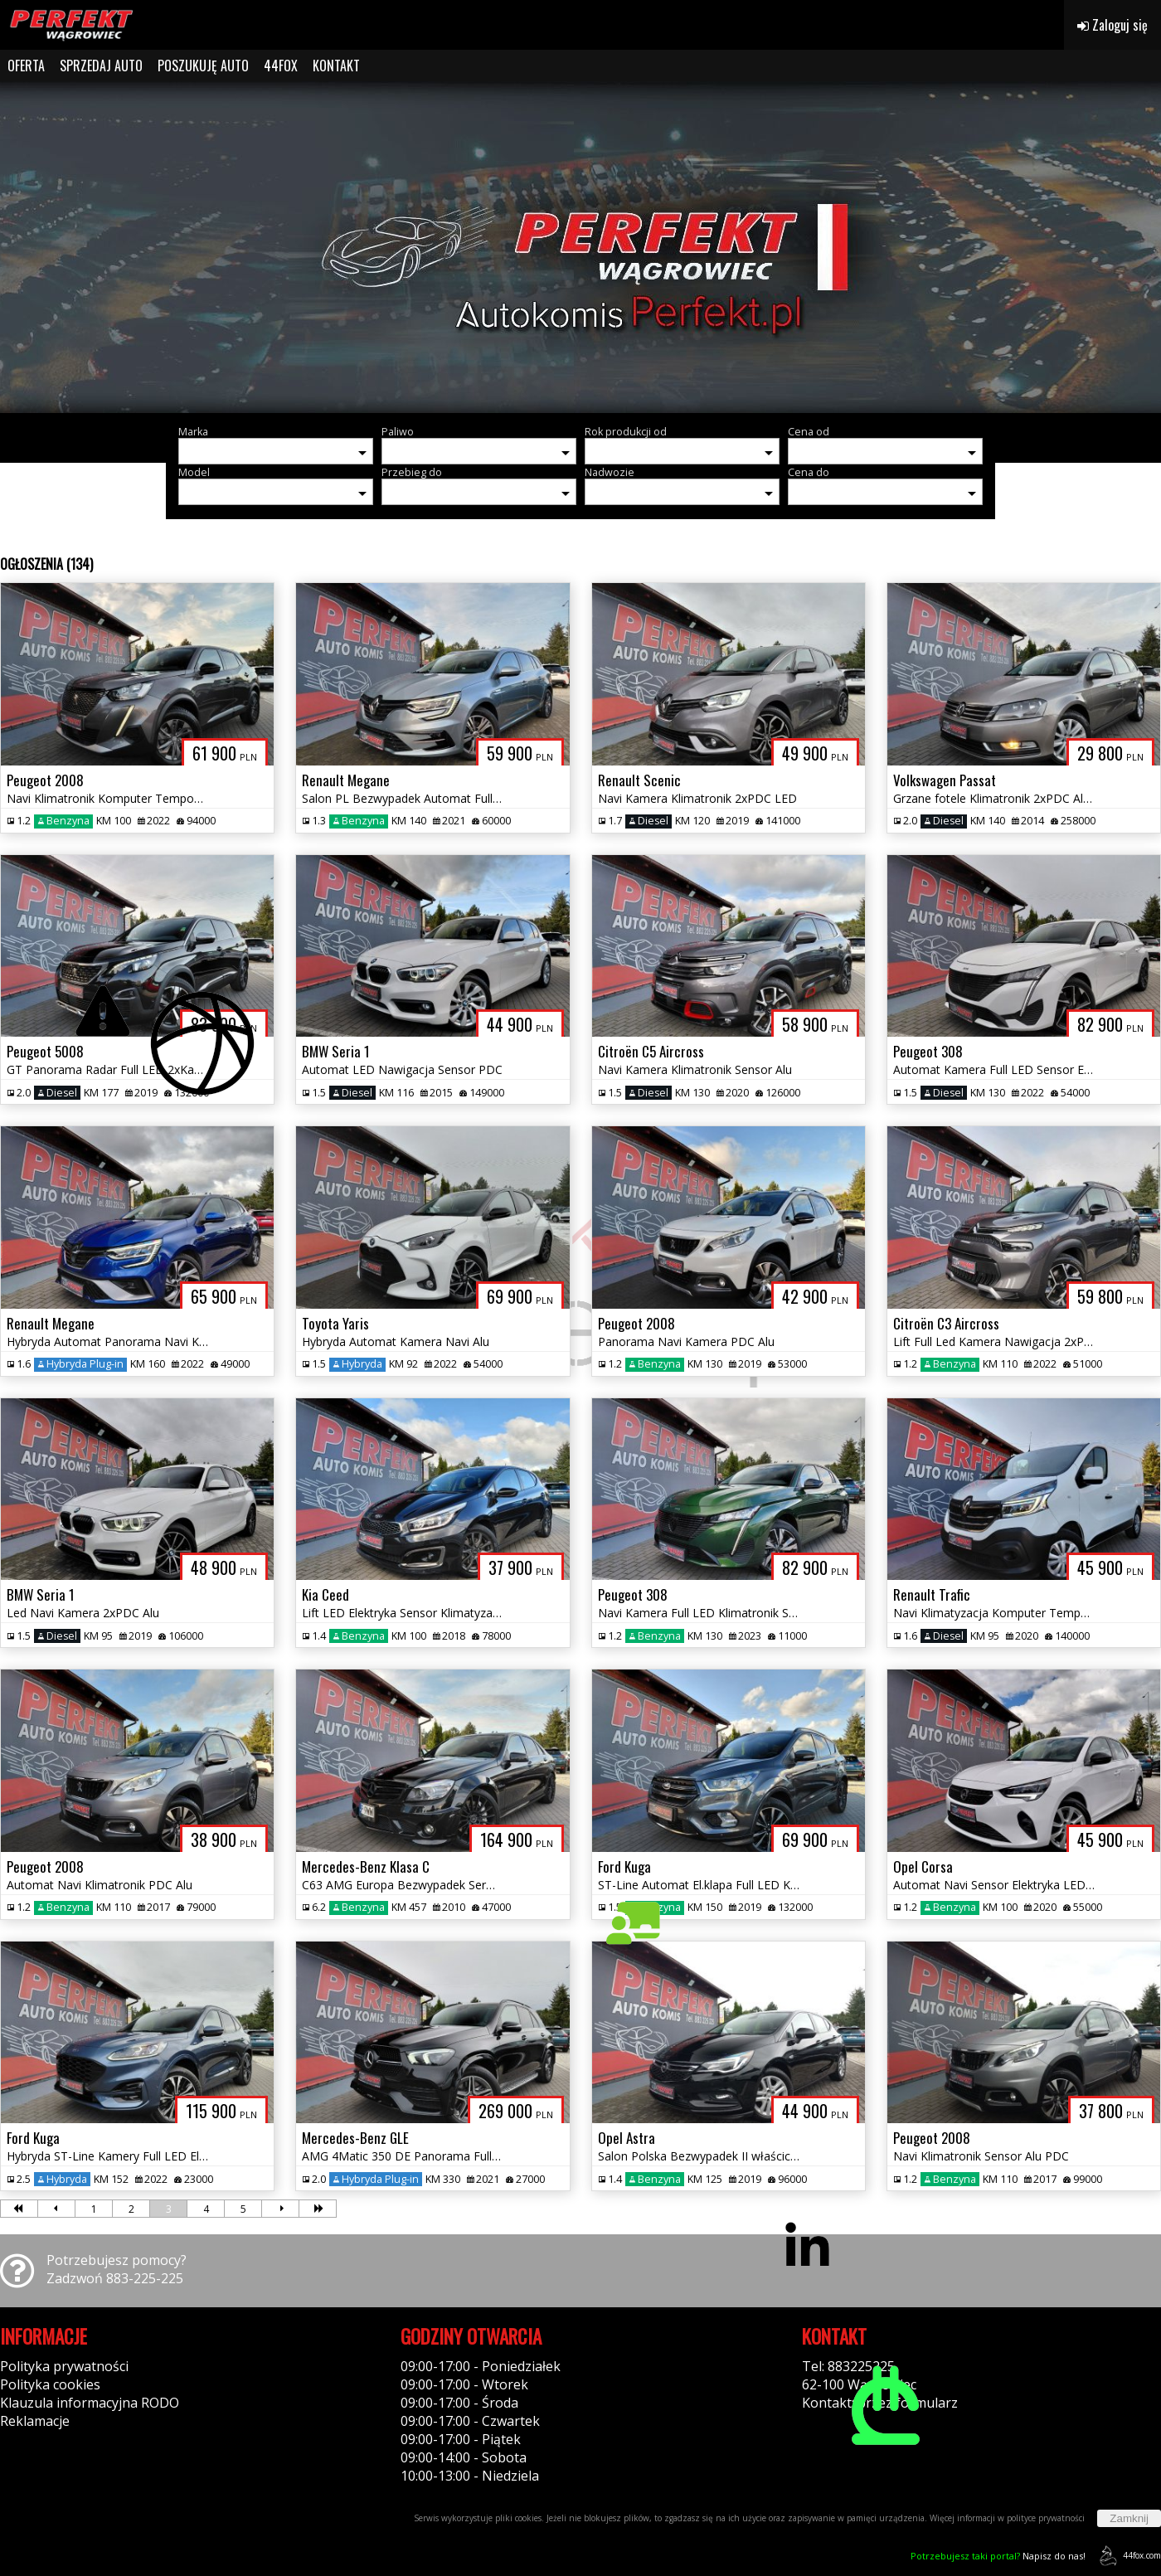 This screenshot has height=2576, width=1161. Describe the element at coordinates (103, 1013) in the screenshot. I see `indicates a warning or caution state` at that location.